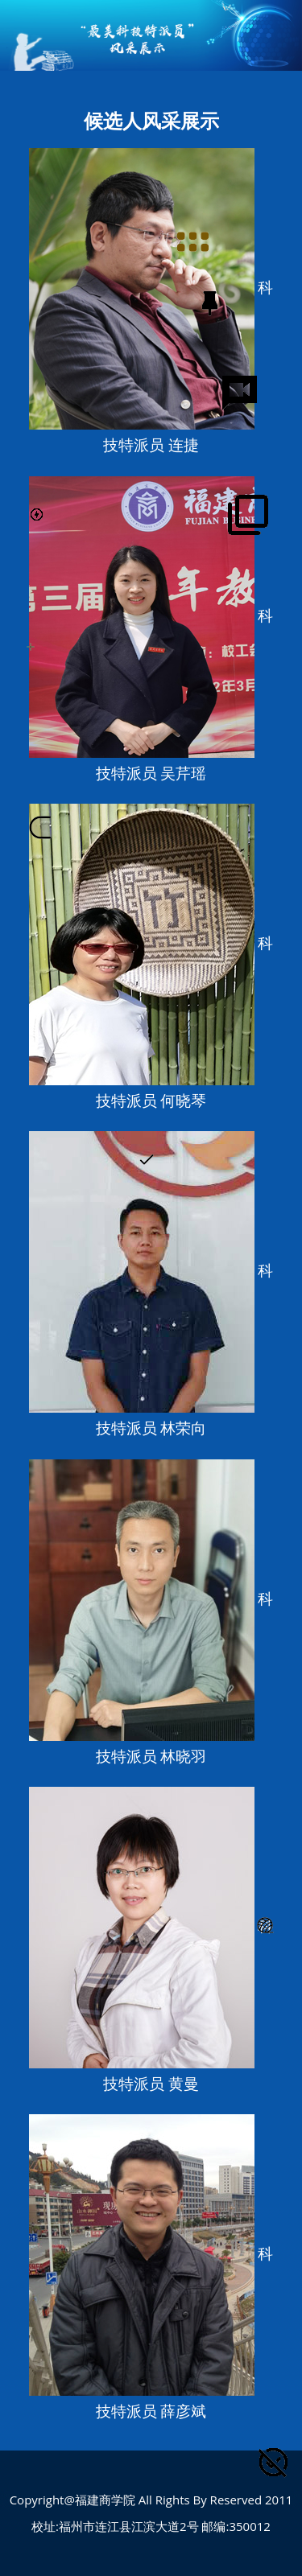  What do you see at coordinates (265, 1925) in the screenshot?
I see `access knitting or crafting projects` at bounding box center [265, 1925].